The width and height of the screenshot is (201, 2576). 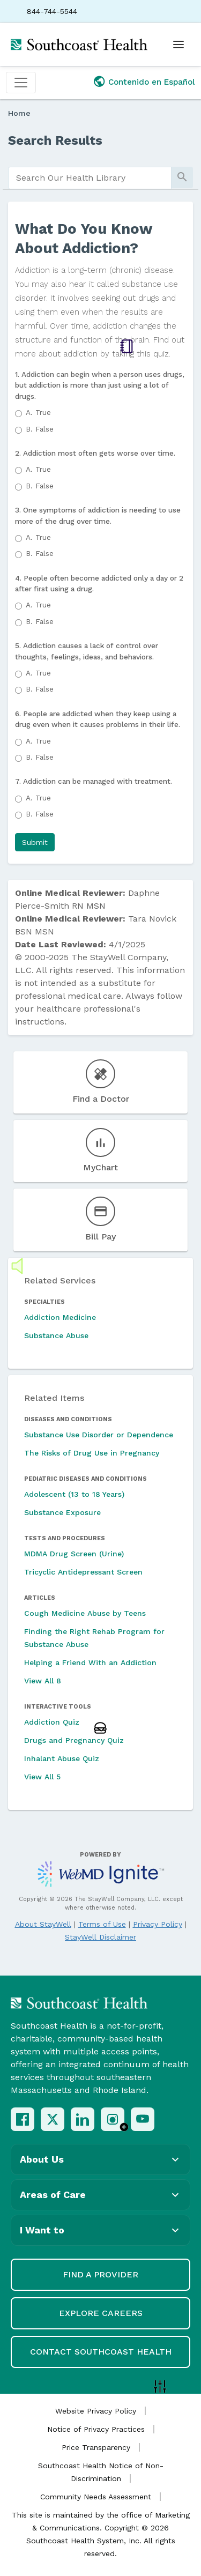 I want to click on open your notebook, so click(x=127, y=346).